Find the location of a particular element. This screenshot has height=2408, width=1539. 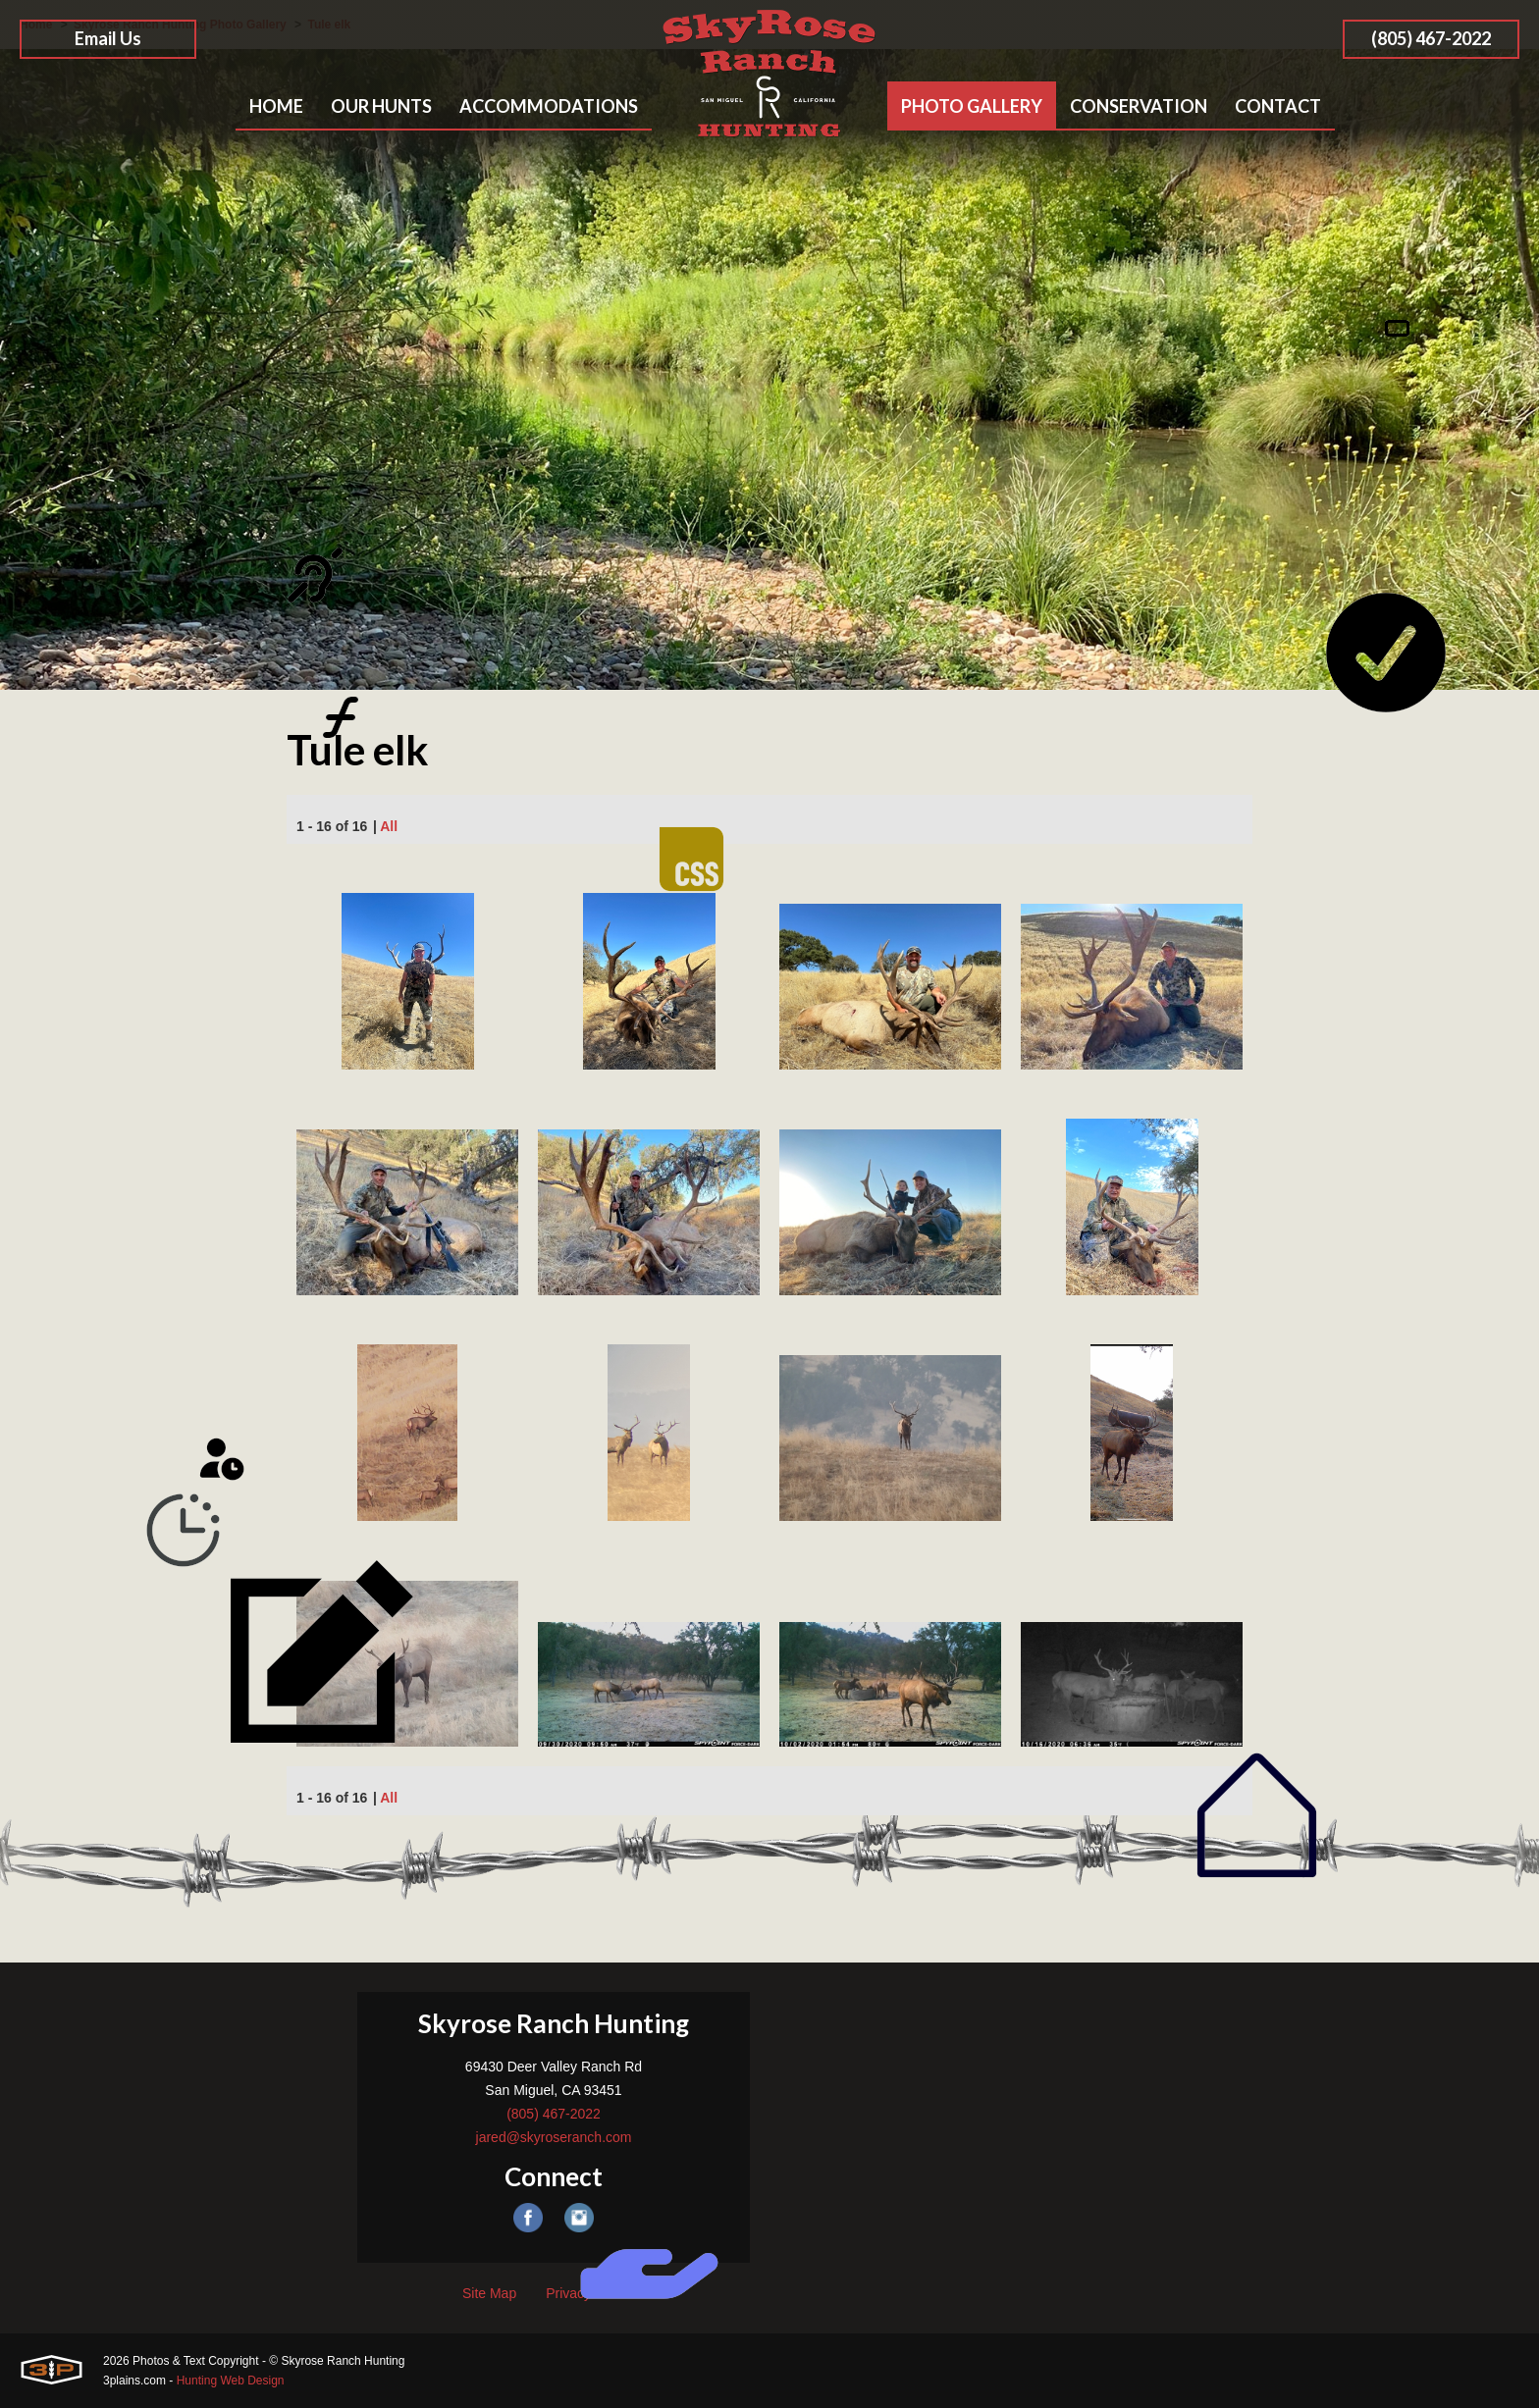

receive or accept an item is located at coordinates (649, 2237).